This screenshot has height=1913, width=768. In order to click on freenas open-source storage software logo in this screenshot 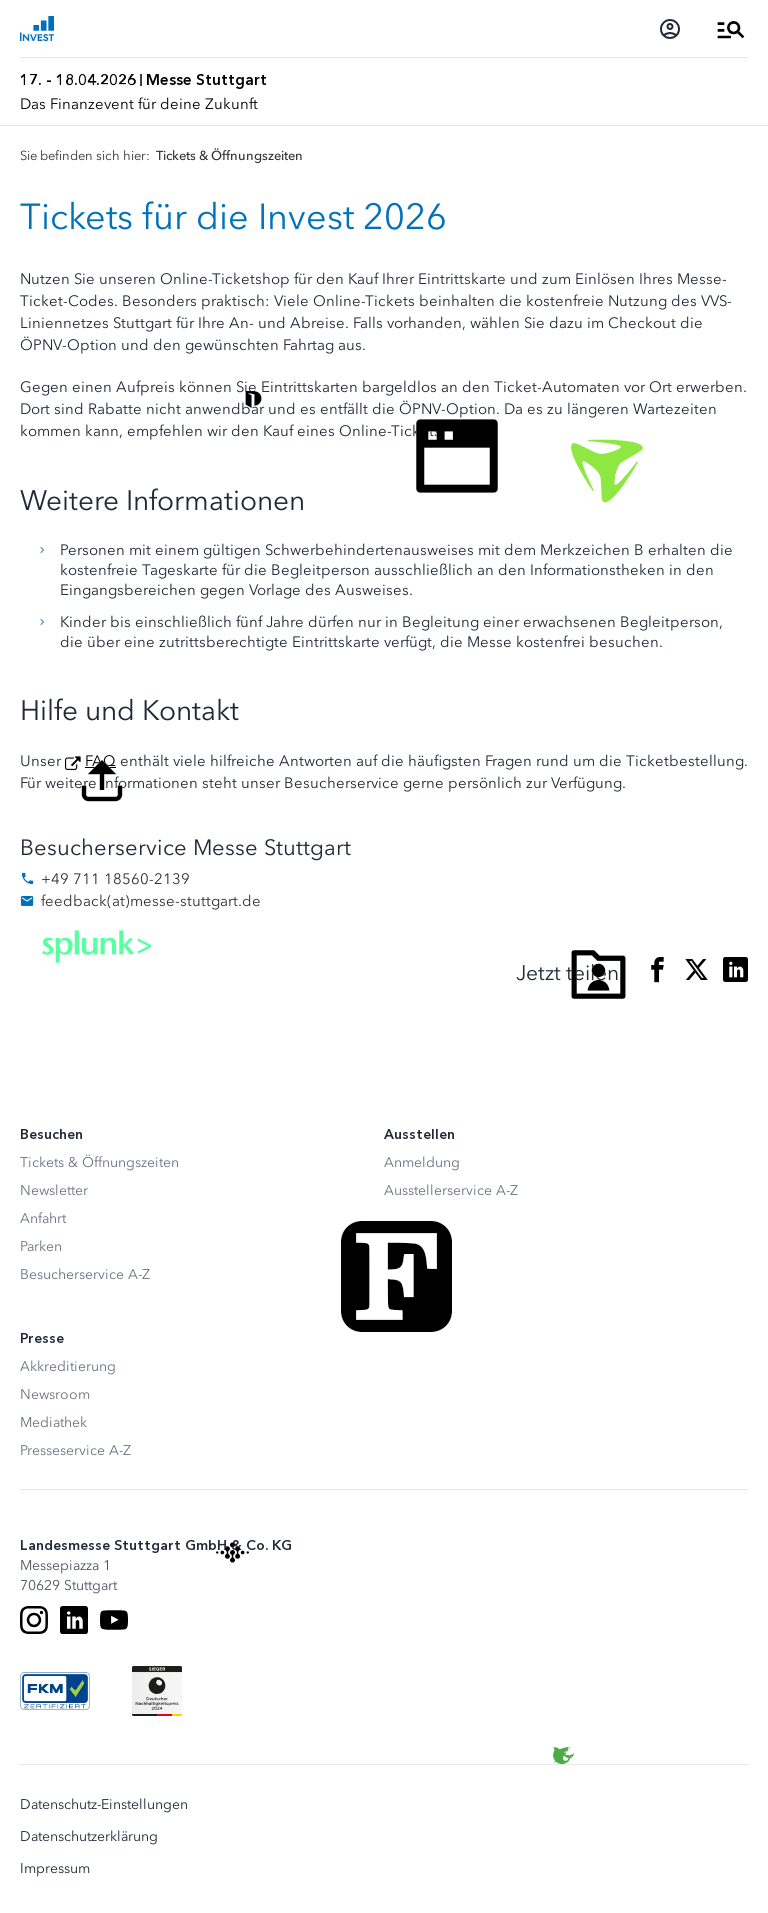, I will do `click(563, 1755)`.